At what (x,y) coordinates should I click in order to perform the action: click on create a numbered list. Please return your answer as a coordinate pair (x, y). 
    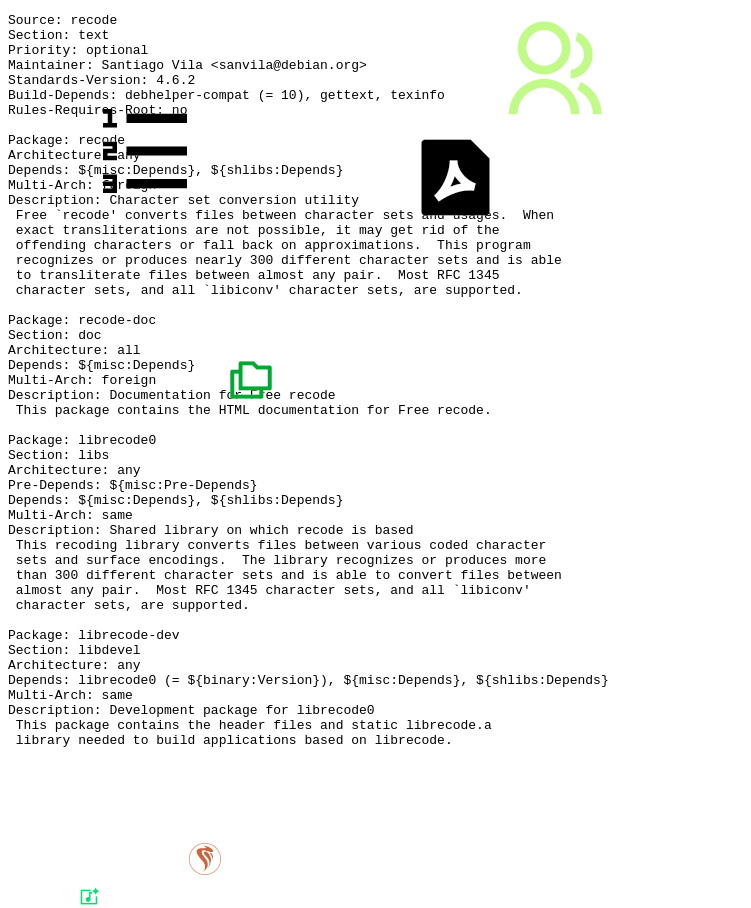
    Looking at the image, I should click on (145, 151).